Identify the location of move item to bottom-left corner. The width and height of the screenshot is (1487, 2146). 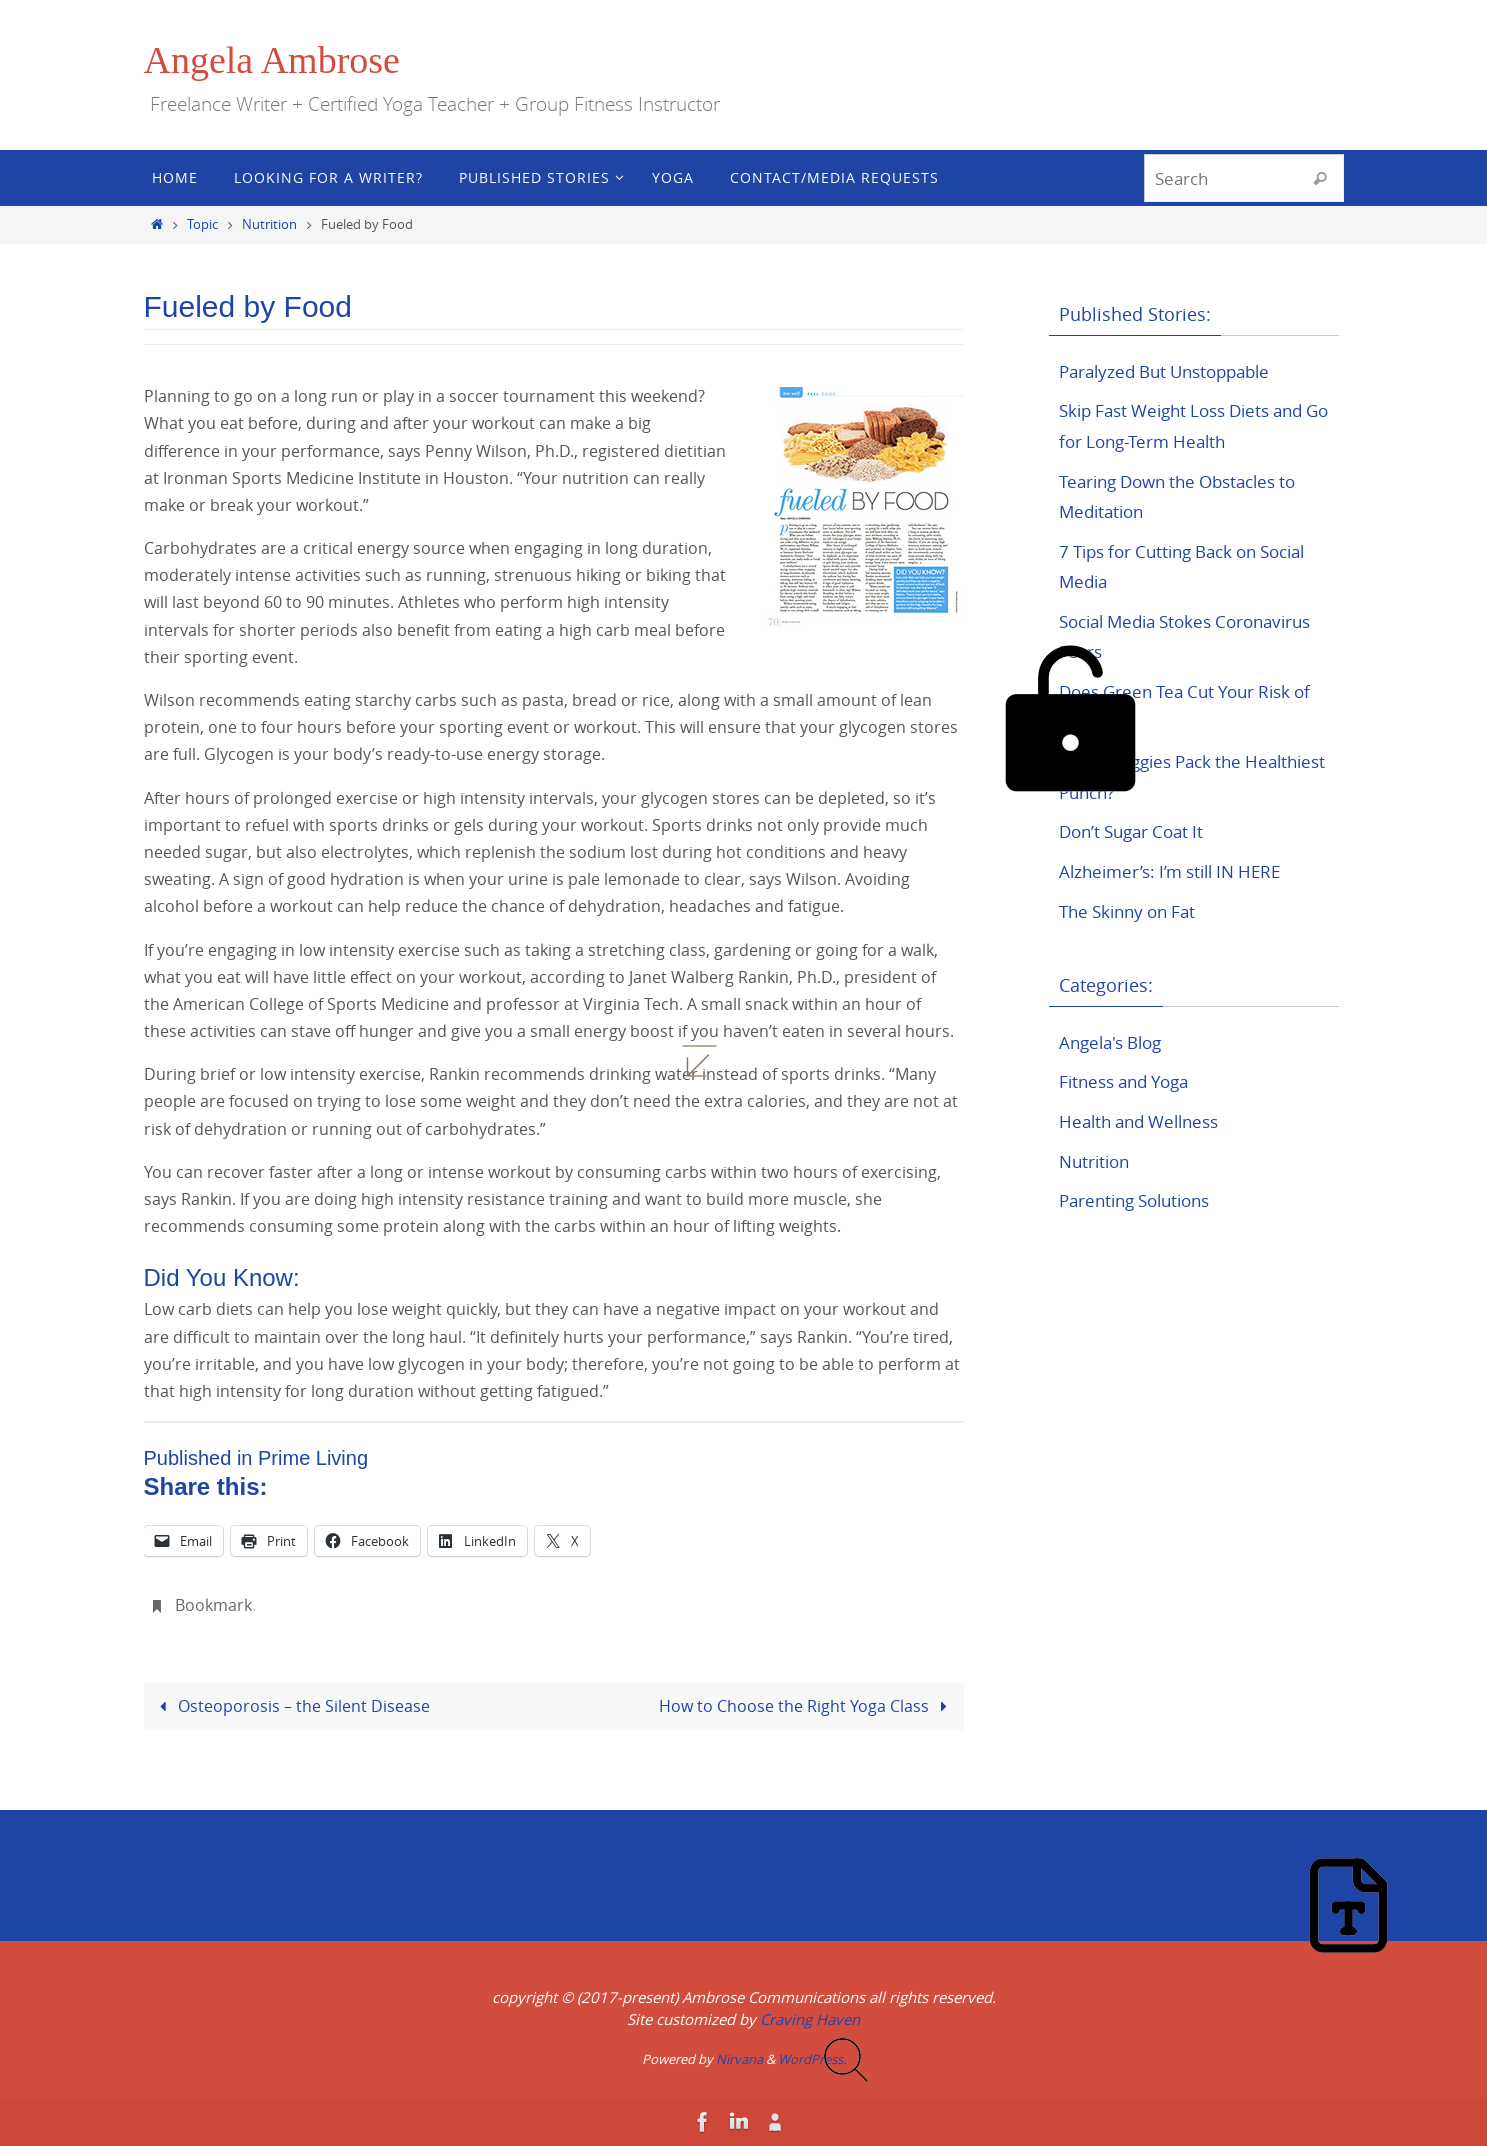
(698, 1061).